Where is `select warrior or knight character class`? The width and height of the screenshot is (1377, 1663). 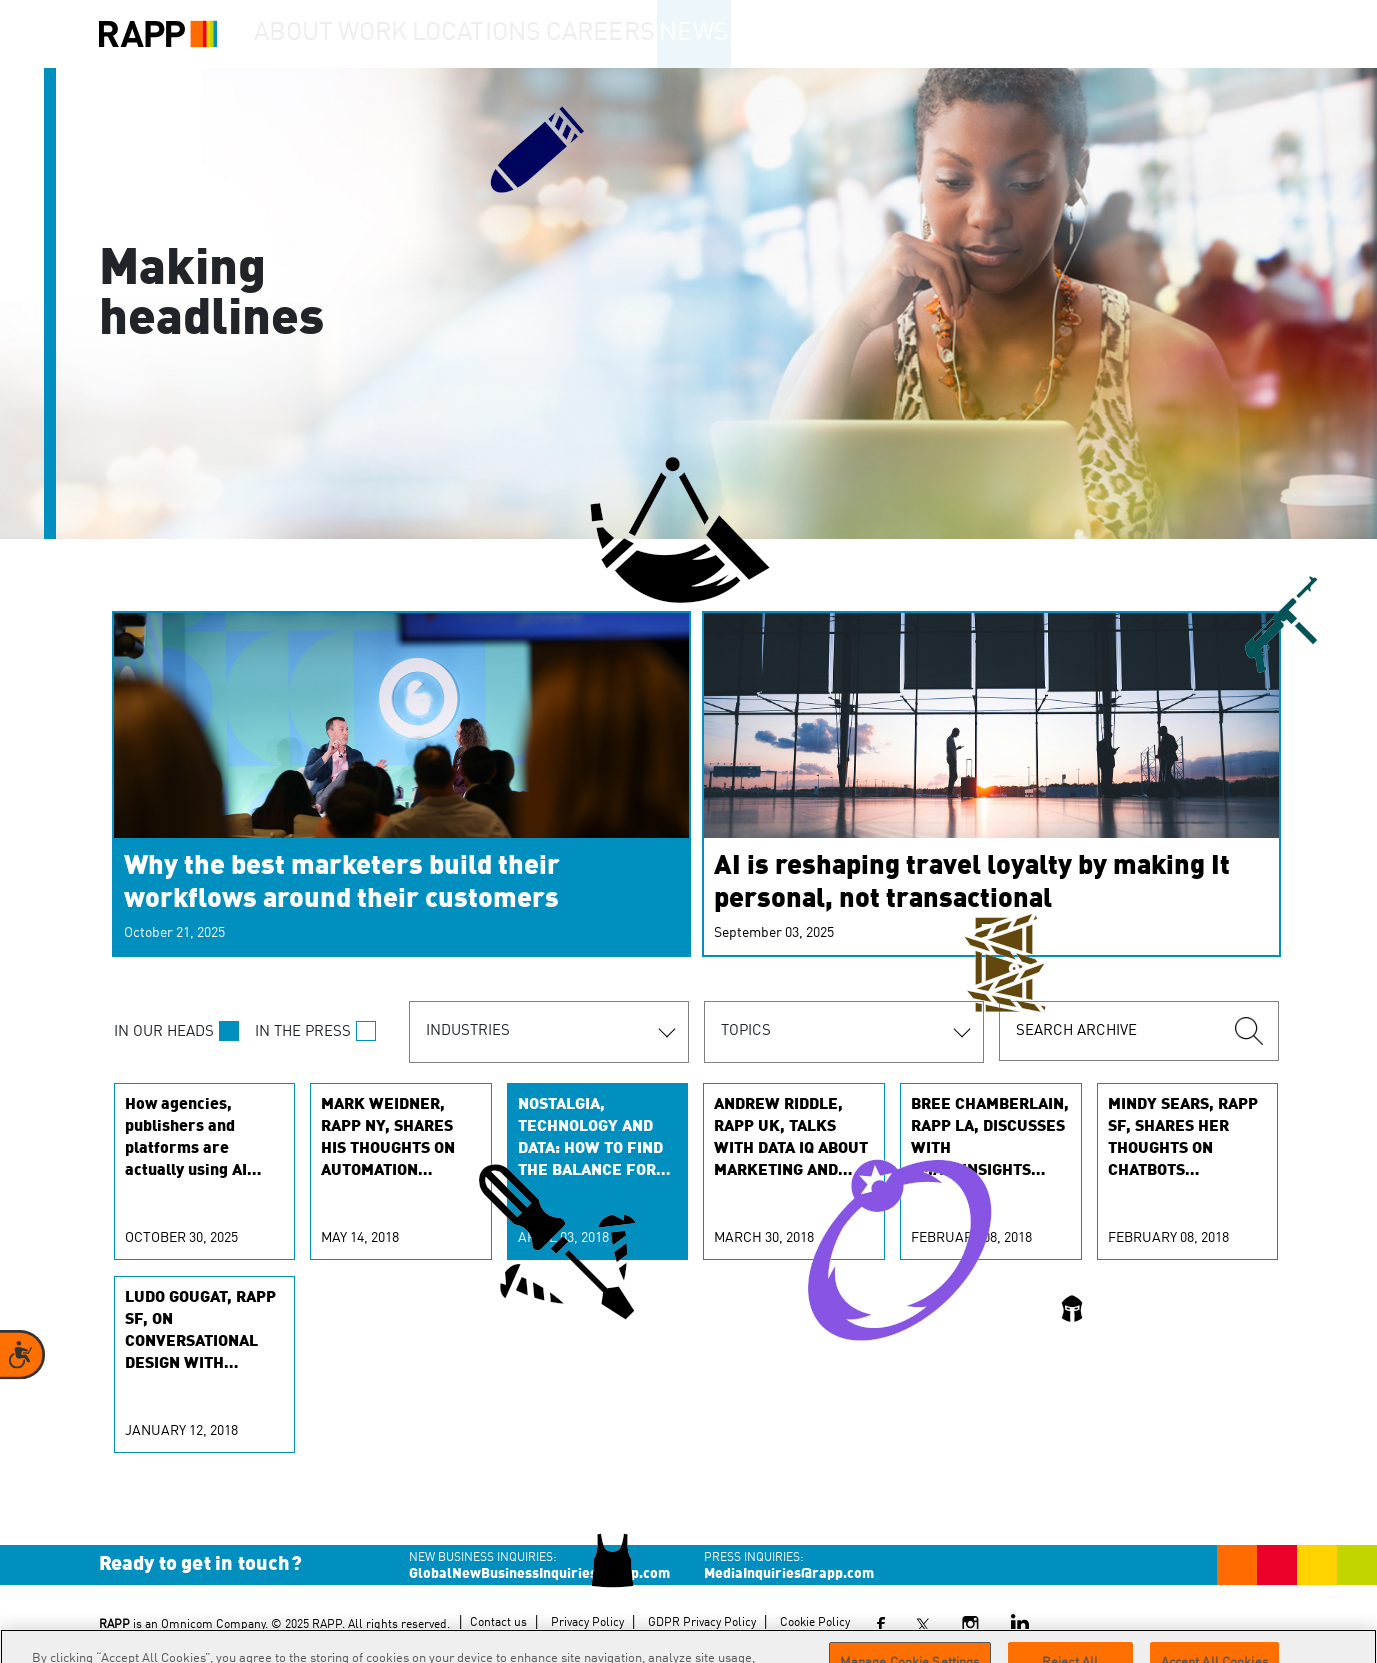 select warrior or knight character class is located at coordinates (1072, 1309).